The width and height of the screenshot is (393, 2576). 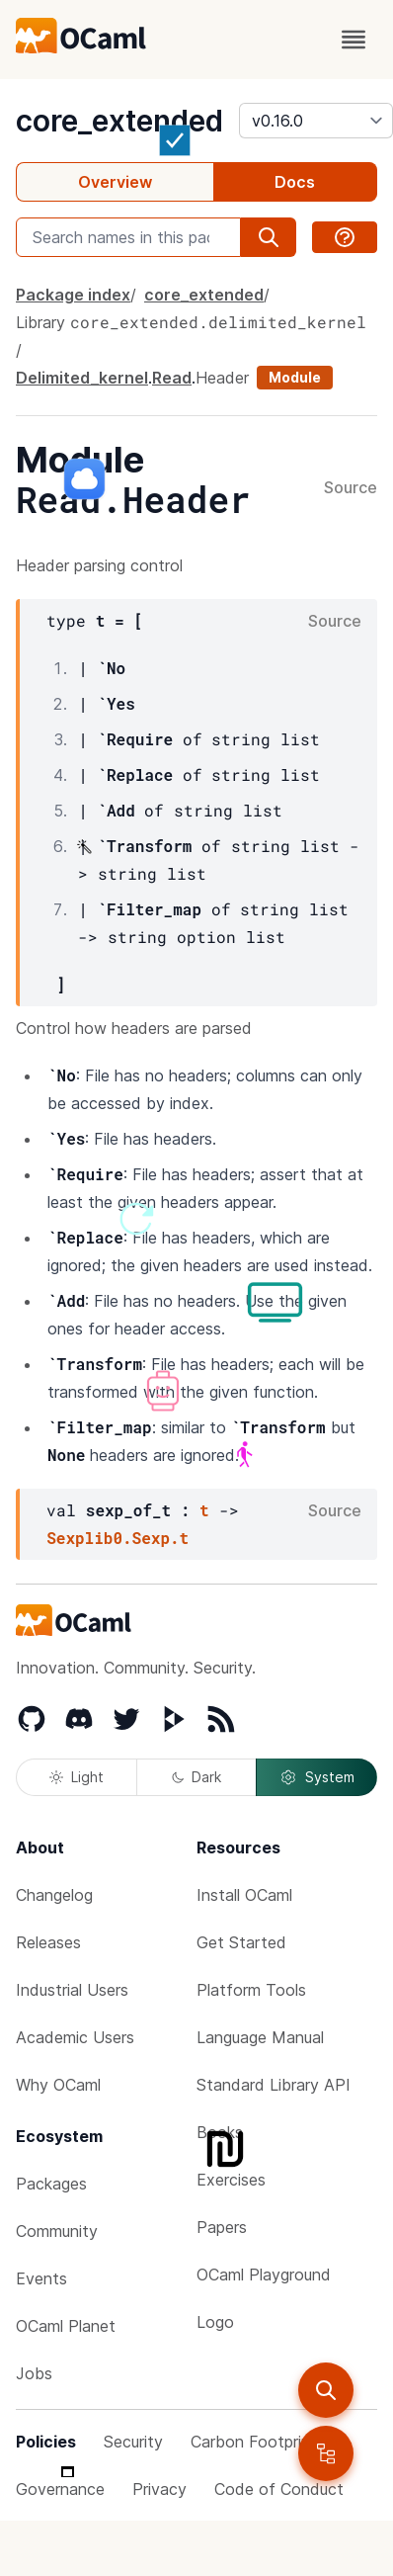 I want to click on apply auto-enhance or magic adjustments, so click(x=84, y=846).